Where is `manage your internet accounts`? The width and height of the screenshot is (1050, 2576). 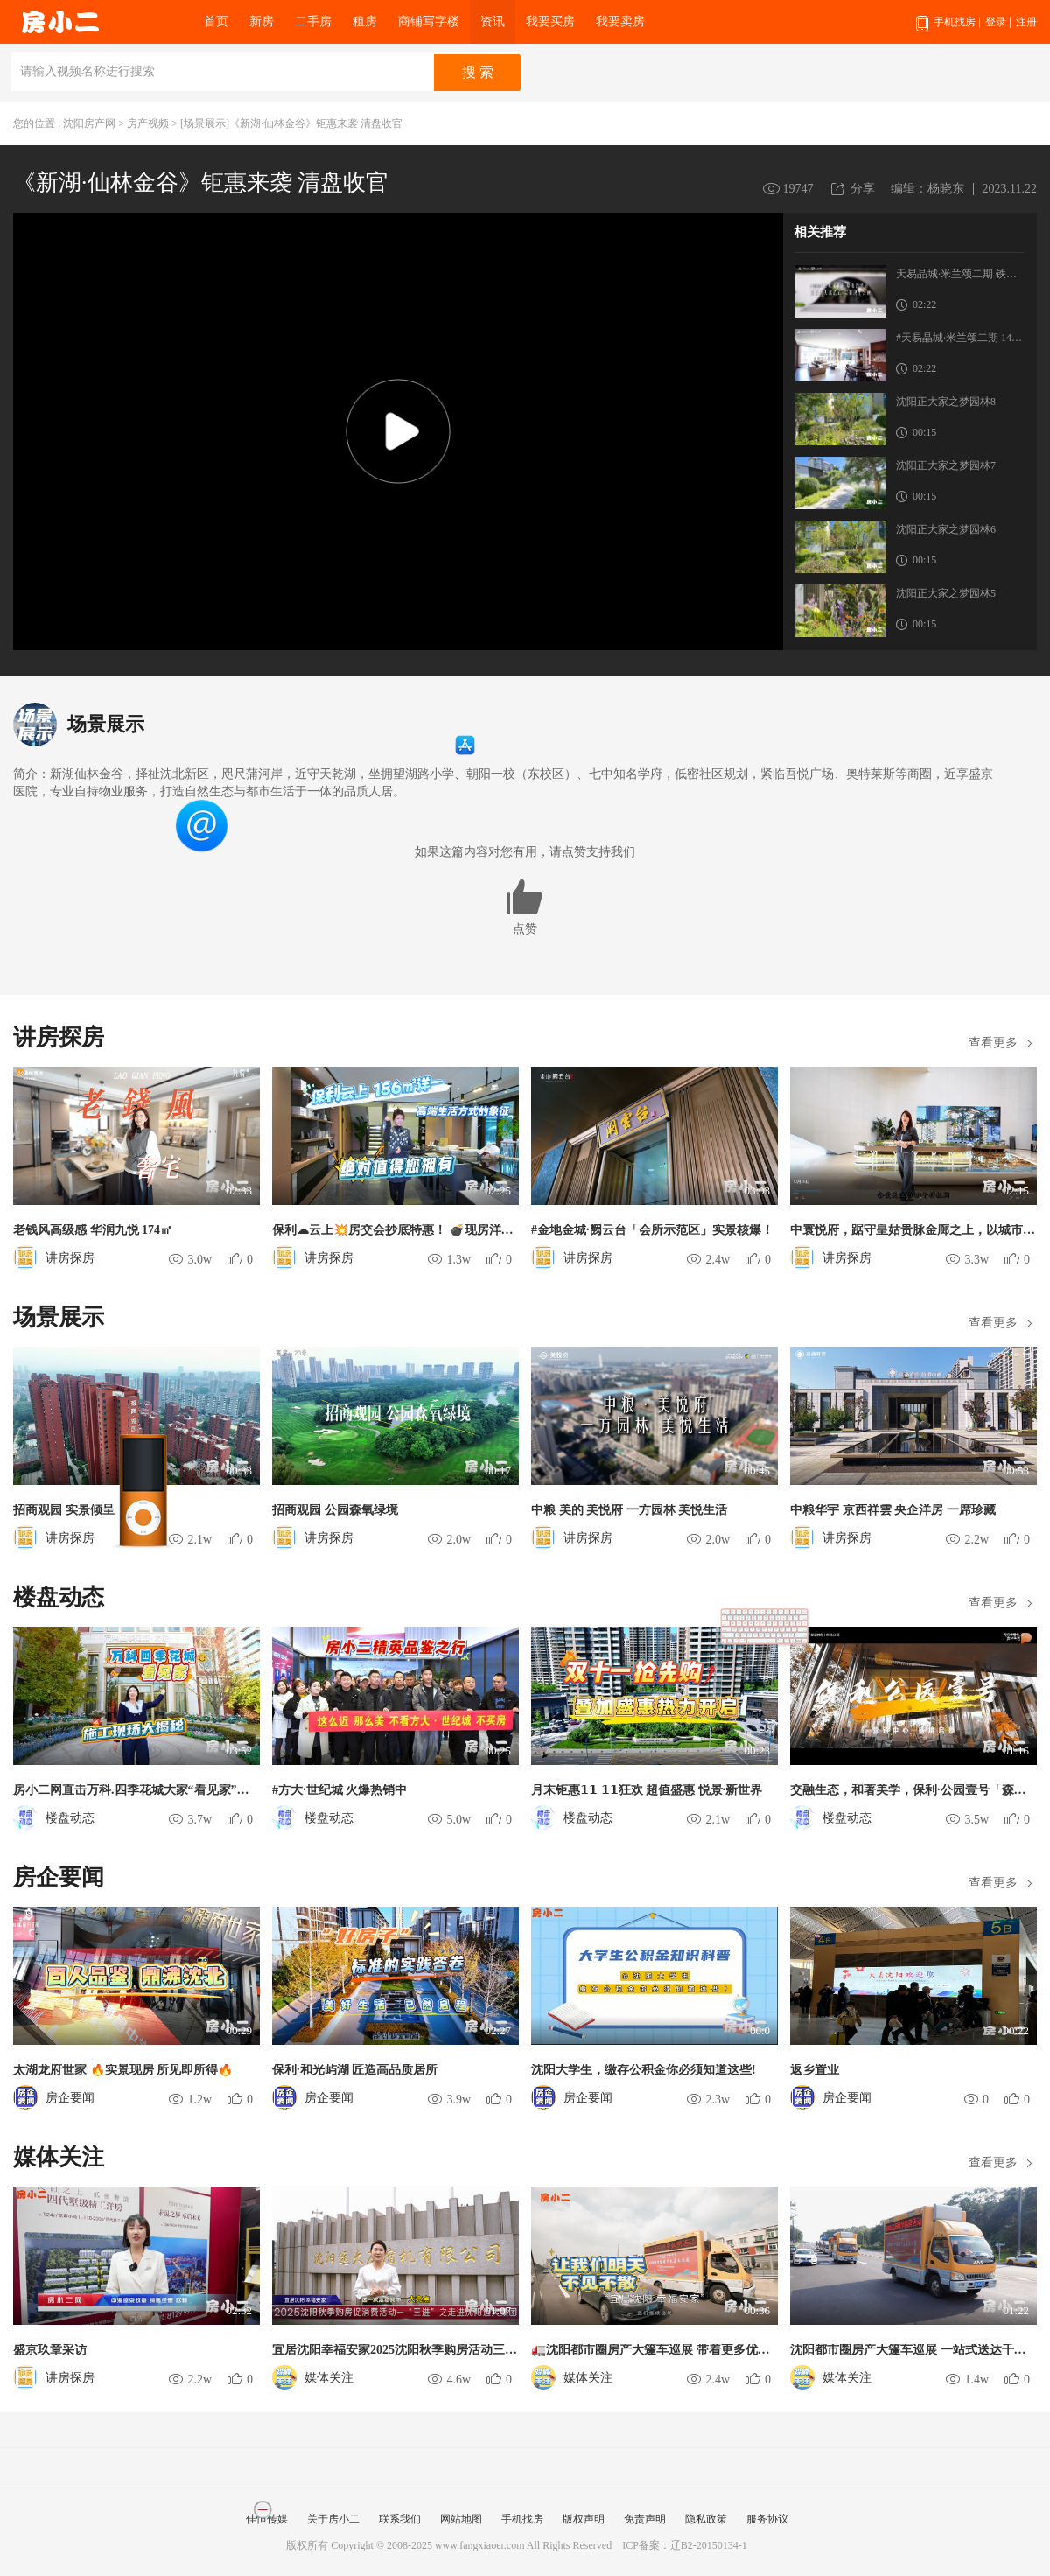 manage your internet accounts is located at coordinates (201, 825).